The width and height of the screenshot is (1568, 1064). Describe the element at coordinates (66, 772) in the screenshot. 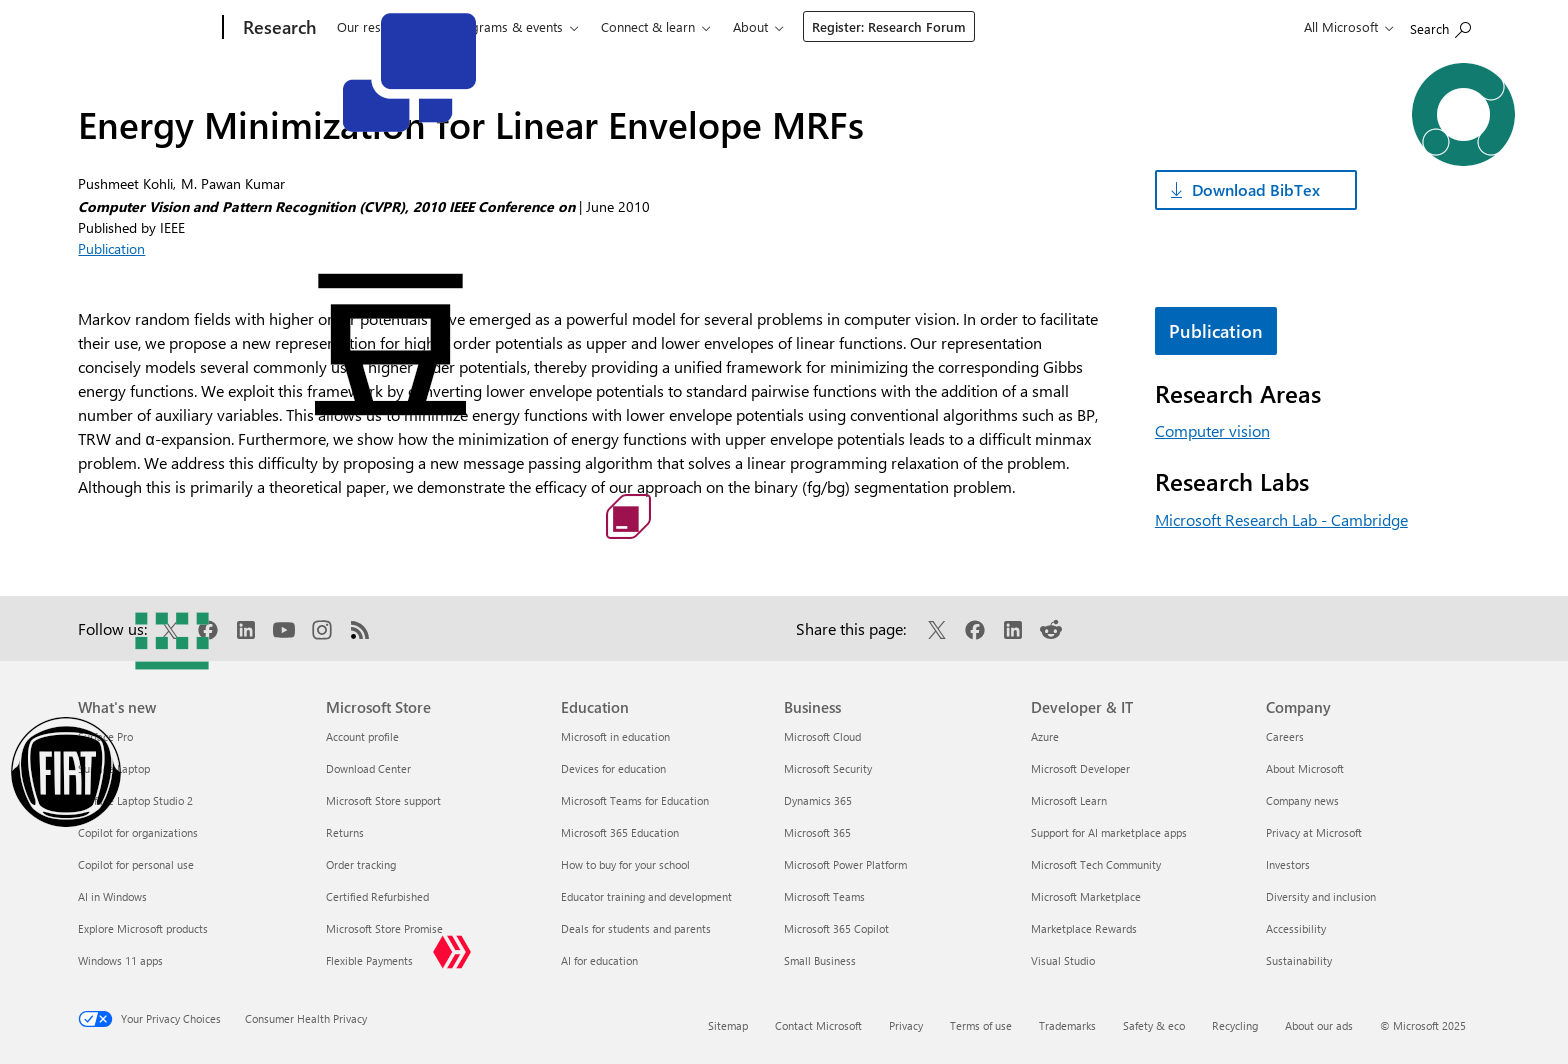

I see `fiat brand or vehicle identification` at that location.